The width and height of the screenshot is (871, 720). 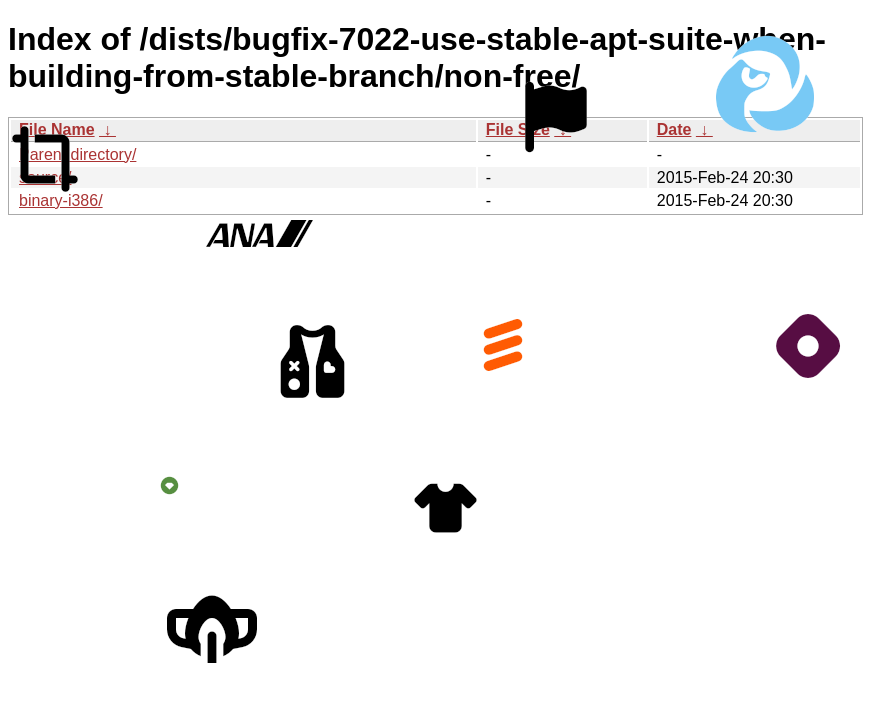 I want to click on ericsson brand logo, so click(x=503, y=345).